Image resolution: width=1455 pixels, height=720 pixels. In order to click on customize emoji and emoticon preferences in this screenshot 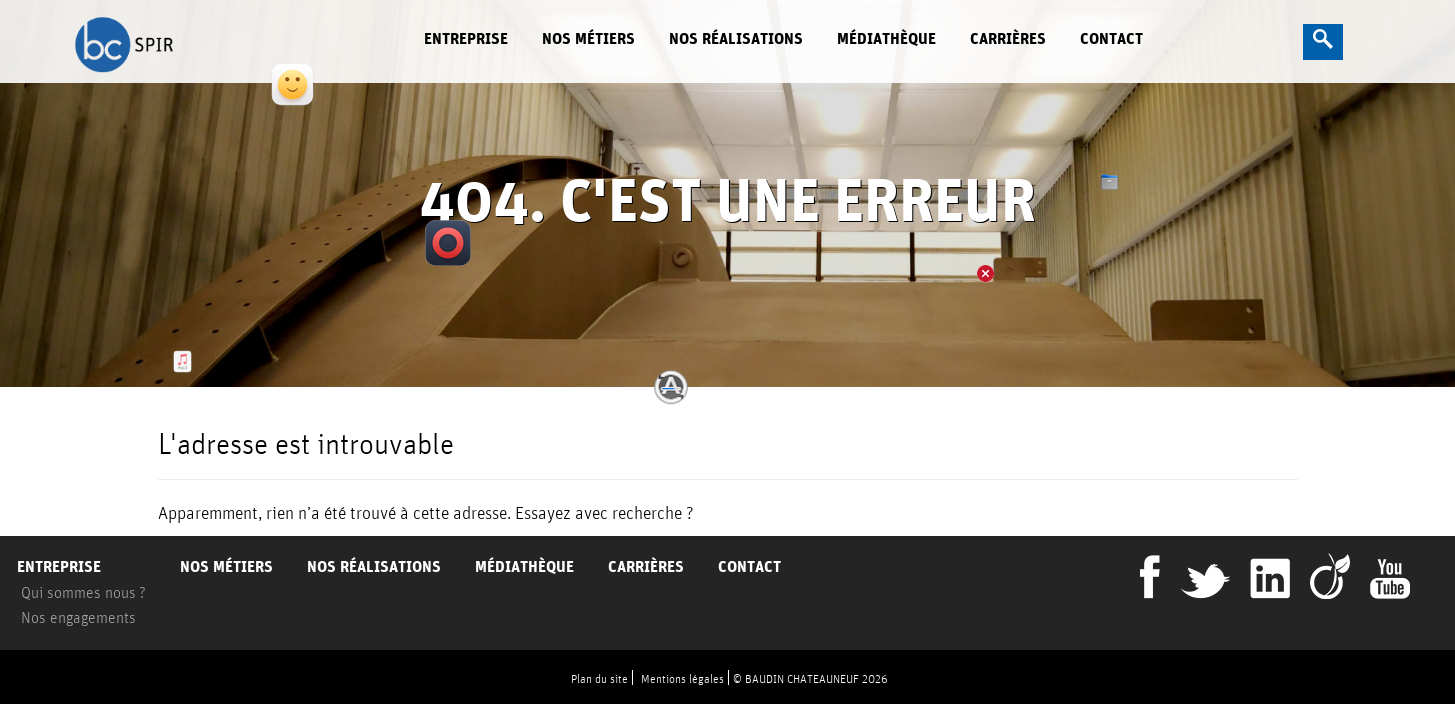, I will do `click(292, 84)`.